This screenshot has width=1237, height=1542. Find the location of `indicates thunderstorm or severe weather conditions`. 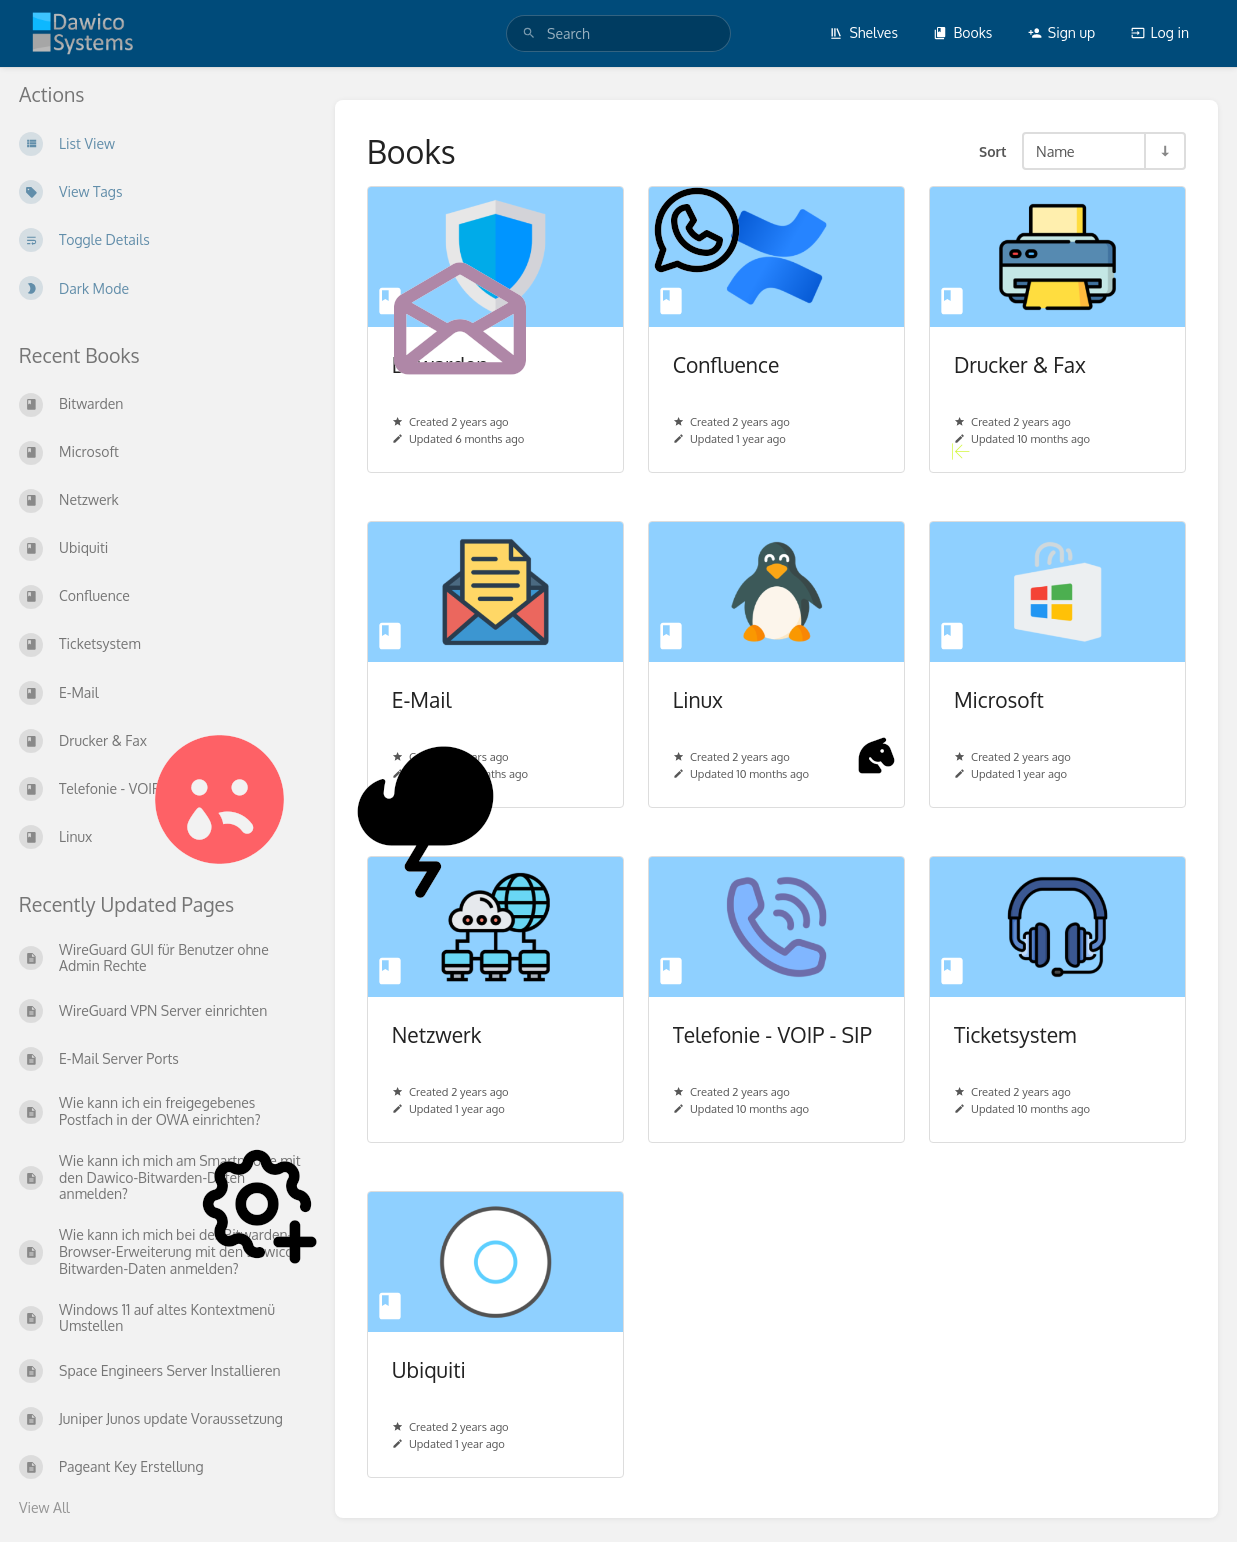

indicates thunderstorm or severe weather conditions is located at coordinates (425, 819).